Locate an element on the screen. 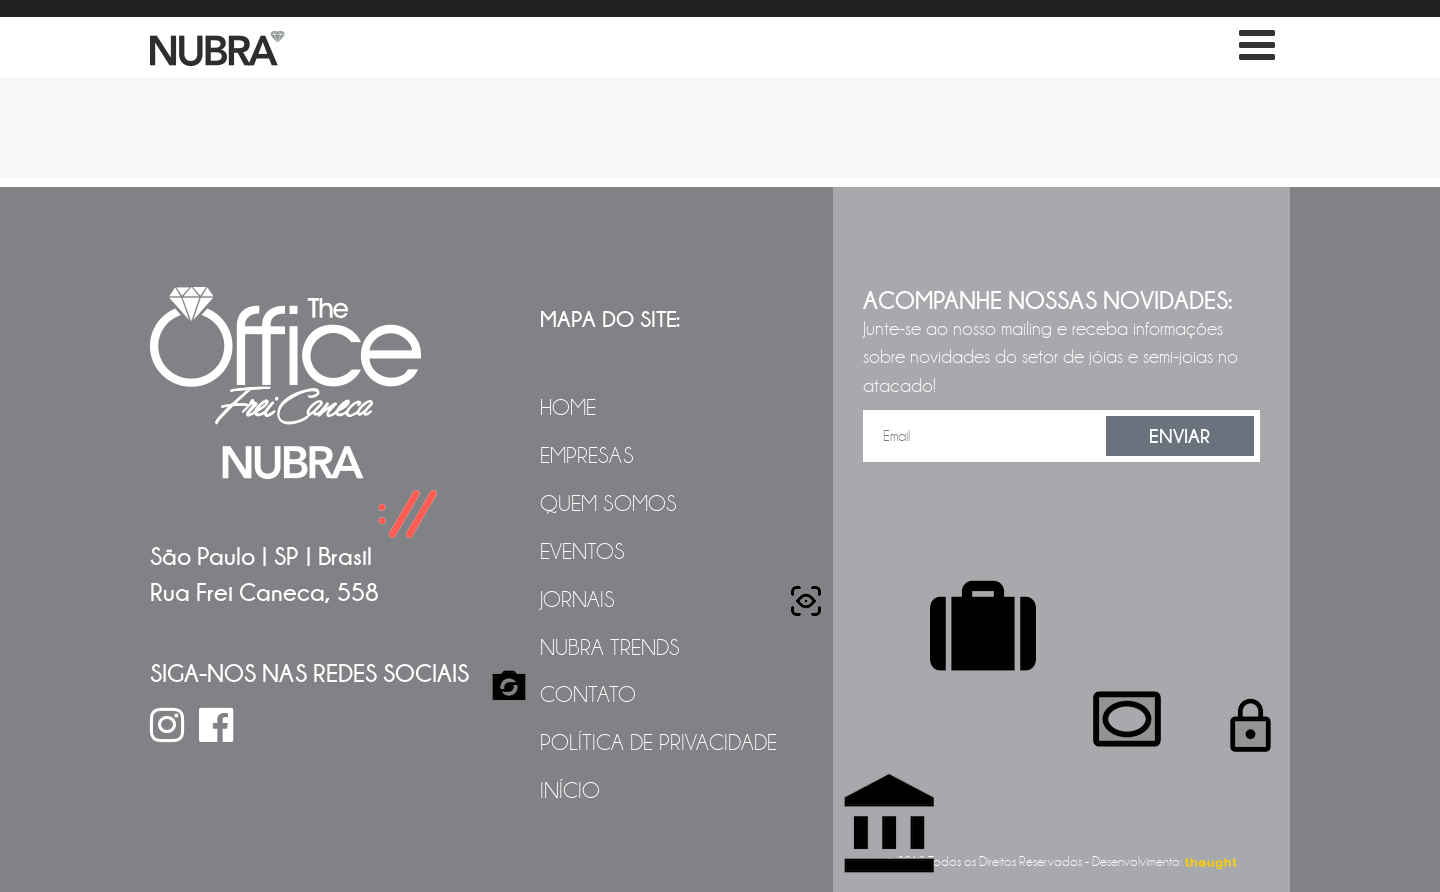 This screenshot has height=892, width=1440. access banking or financial services is located at coordinates (891, 825).